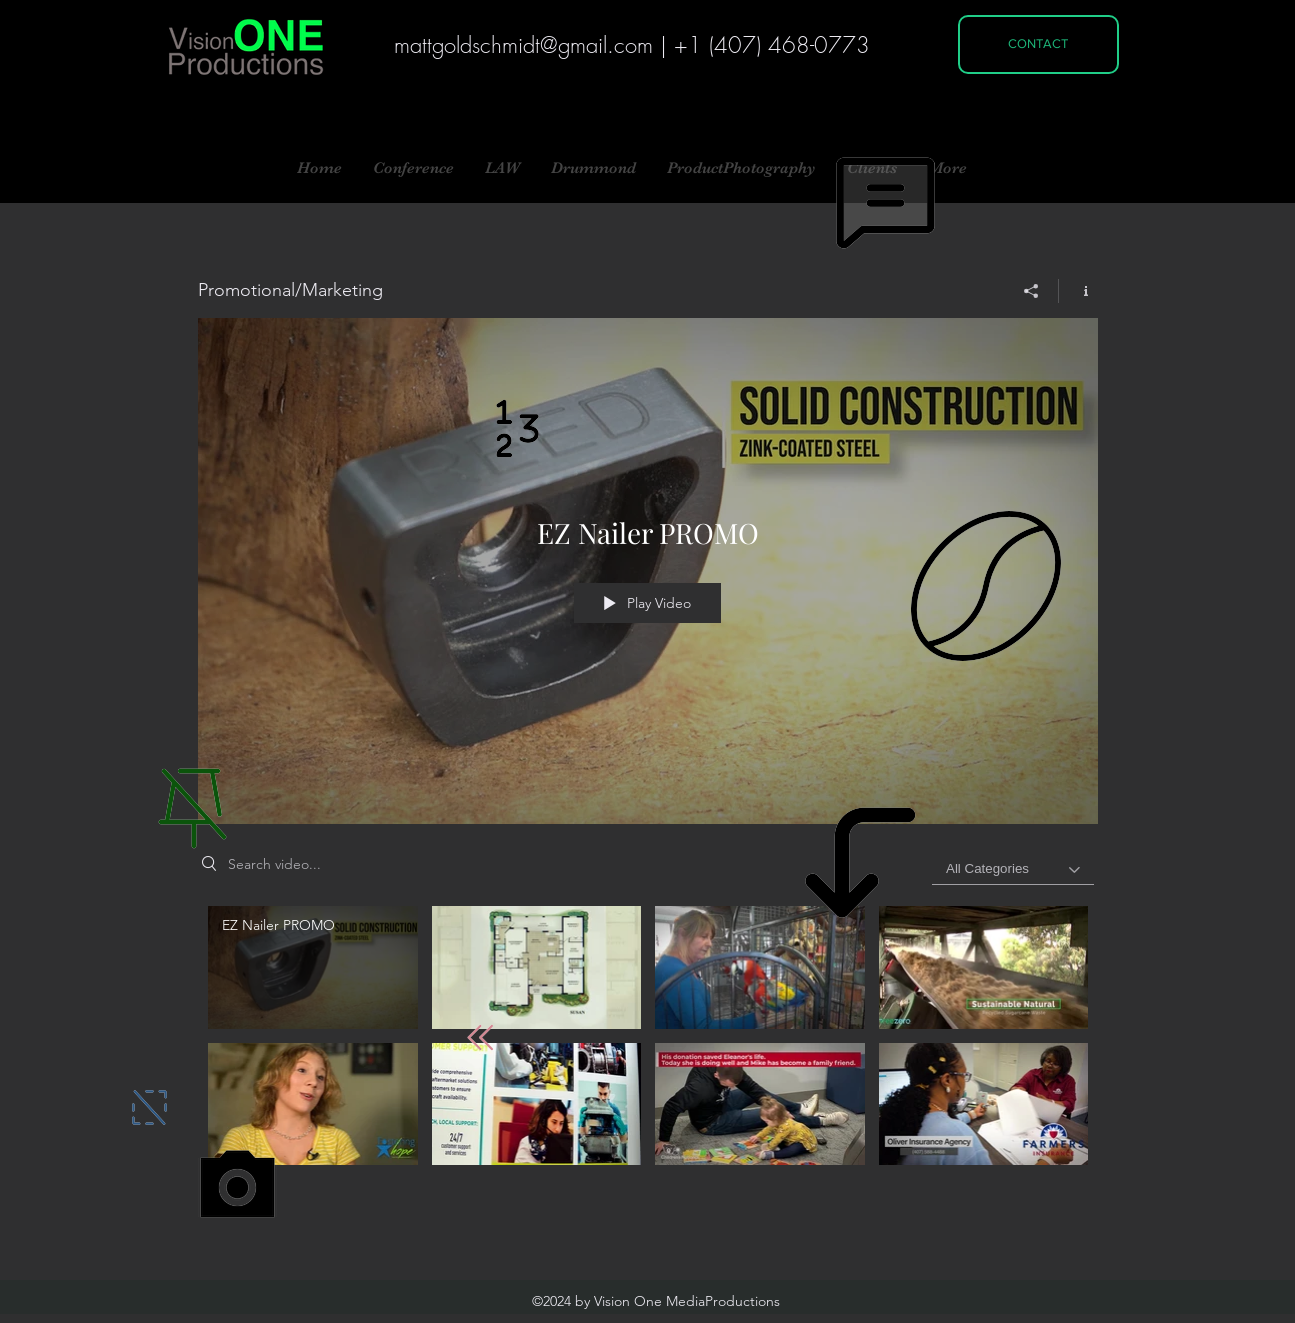  Describe the element at coordinates (986, 586) in the screenshot. I see `browse coffee shop locations` at that location.